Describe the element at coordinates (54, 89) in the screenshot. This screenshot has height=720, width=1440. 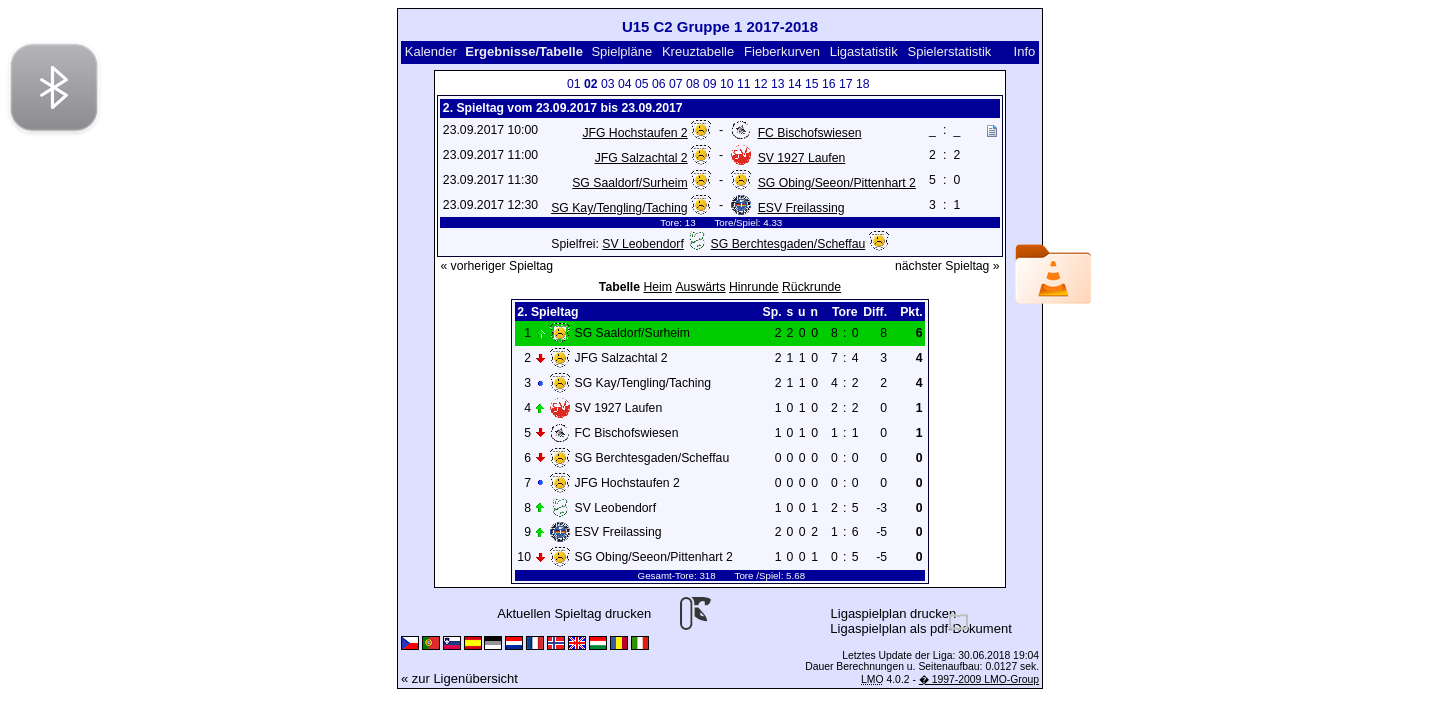
I see `bluetooth is currently disabled or inactive` at that location.